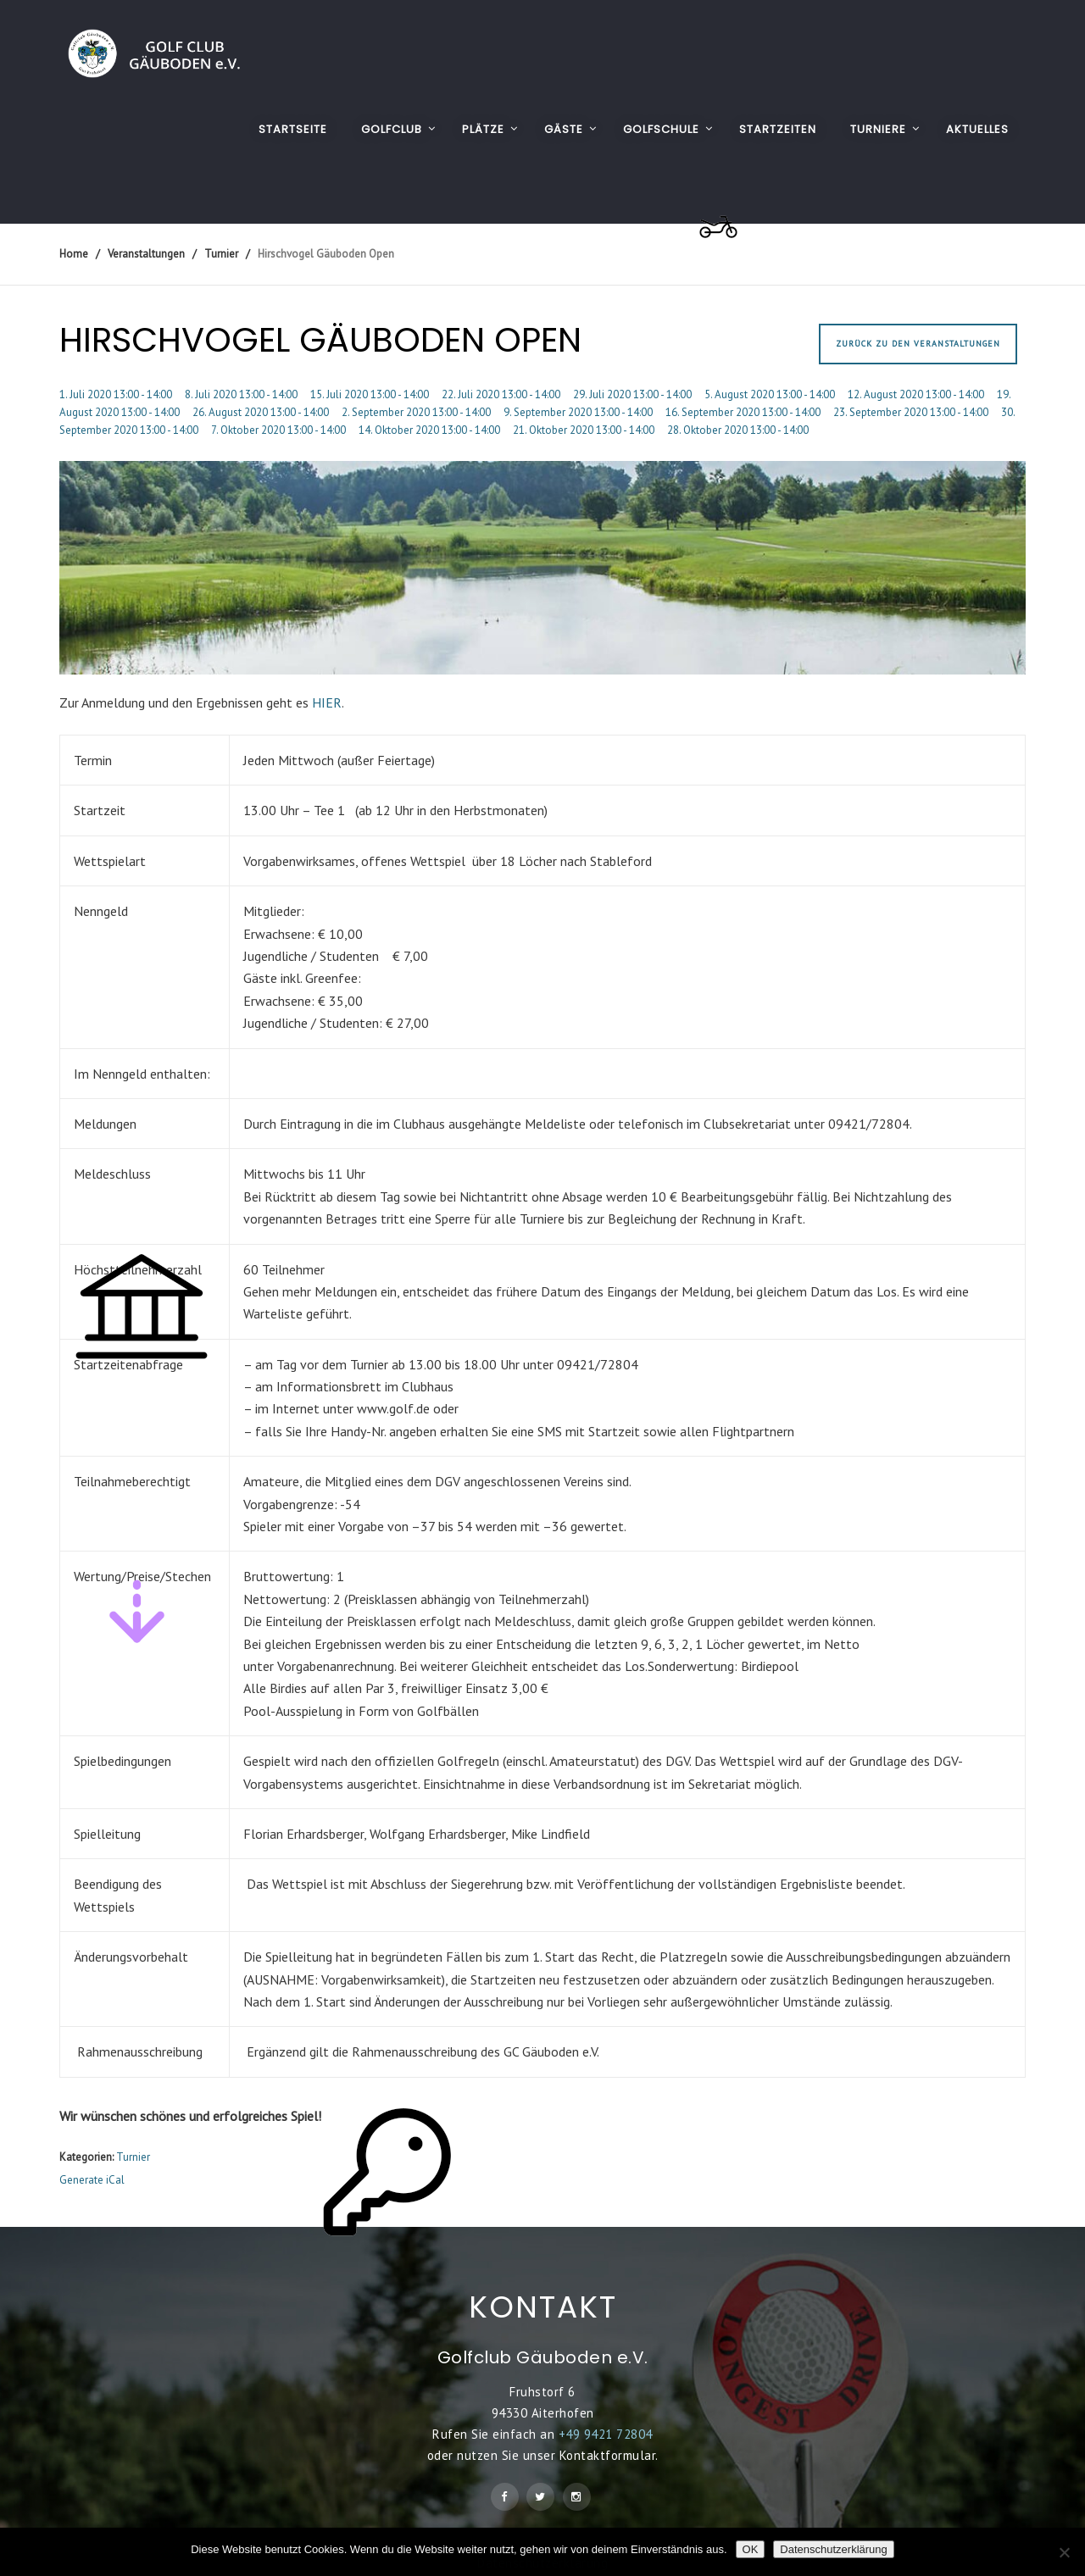 The height and width of the screenshot is (2576, 1085). I want to click on access security or password settings, so click(385, 2174).